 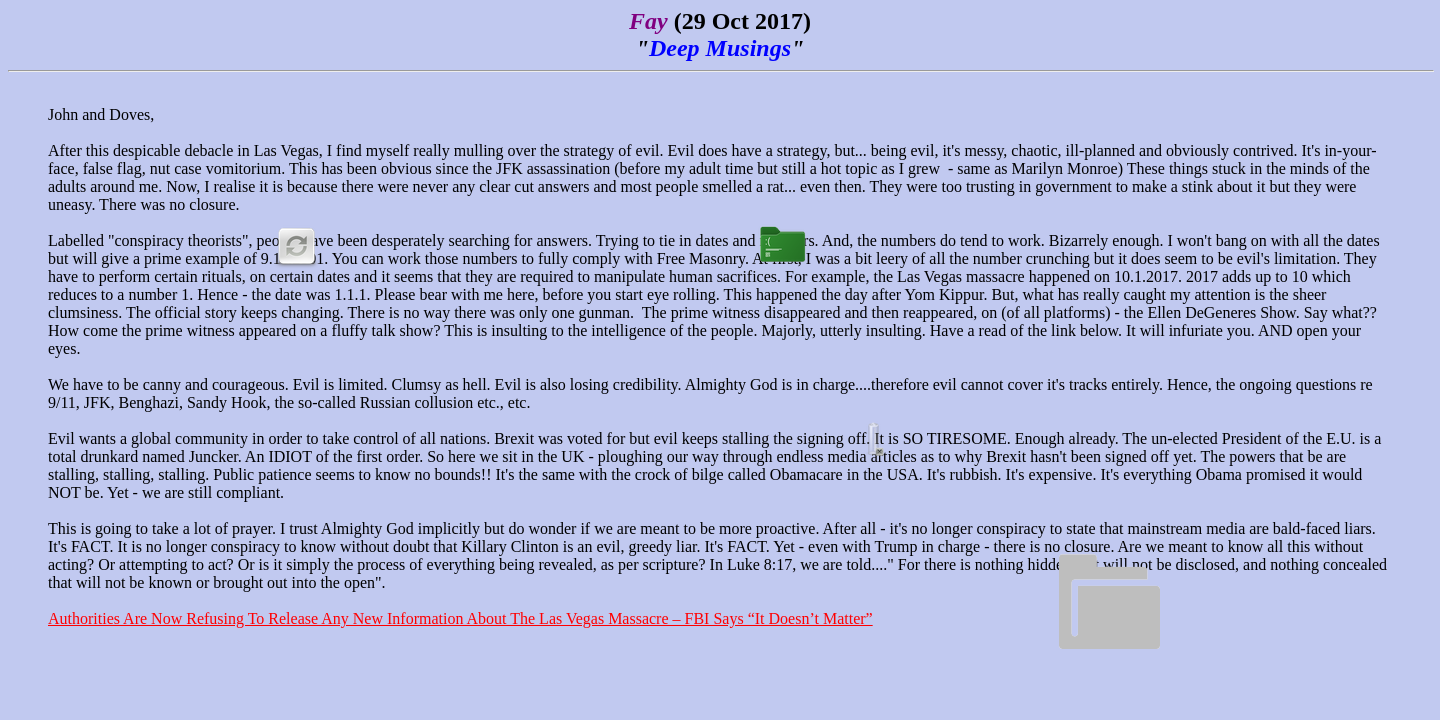 I want to click on indicates battery not detected or missing, so click(x=873, y=439).